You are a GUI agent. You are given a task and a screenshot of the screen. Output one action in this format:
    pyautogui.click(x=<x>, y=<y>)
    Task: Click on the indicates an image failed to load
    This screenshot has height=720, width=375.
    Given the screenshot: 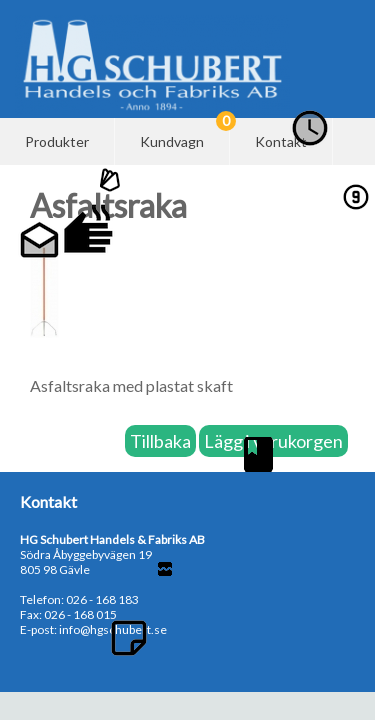 What is the action you would take?
    pyautogui.click(x=165, y=569)
    